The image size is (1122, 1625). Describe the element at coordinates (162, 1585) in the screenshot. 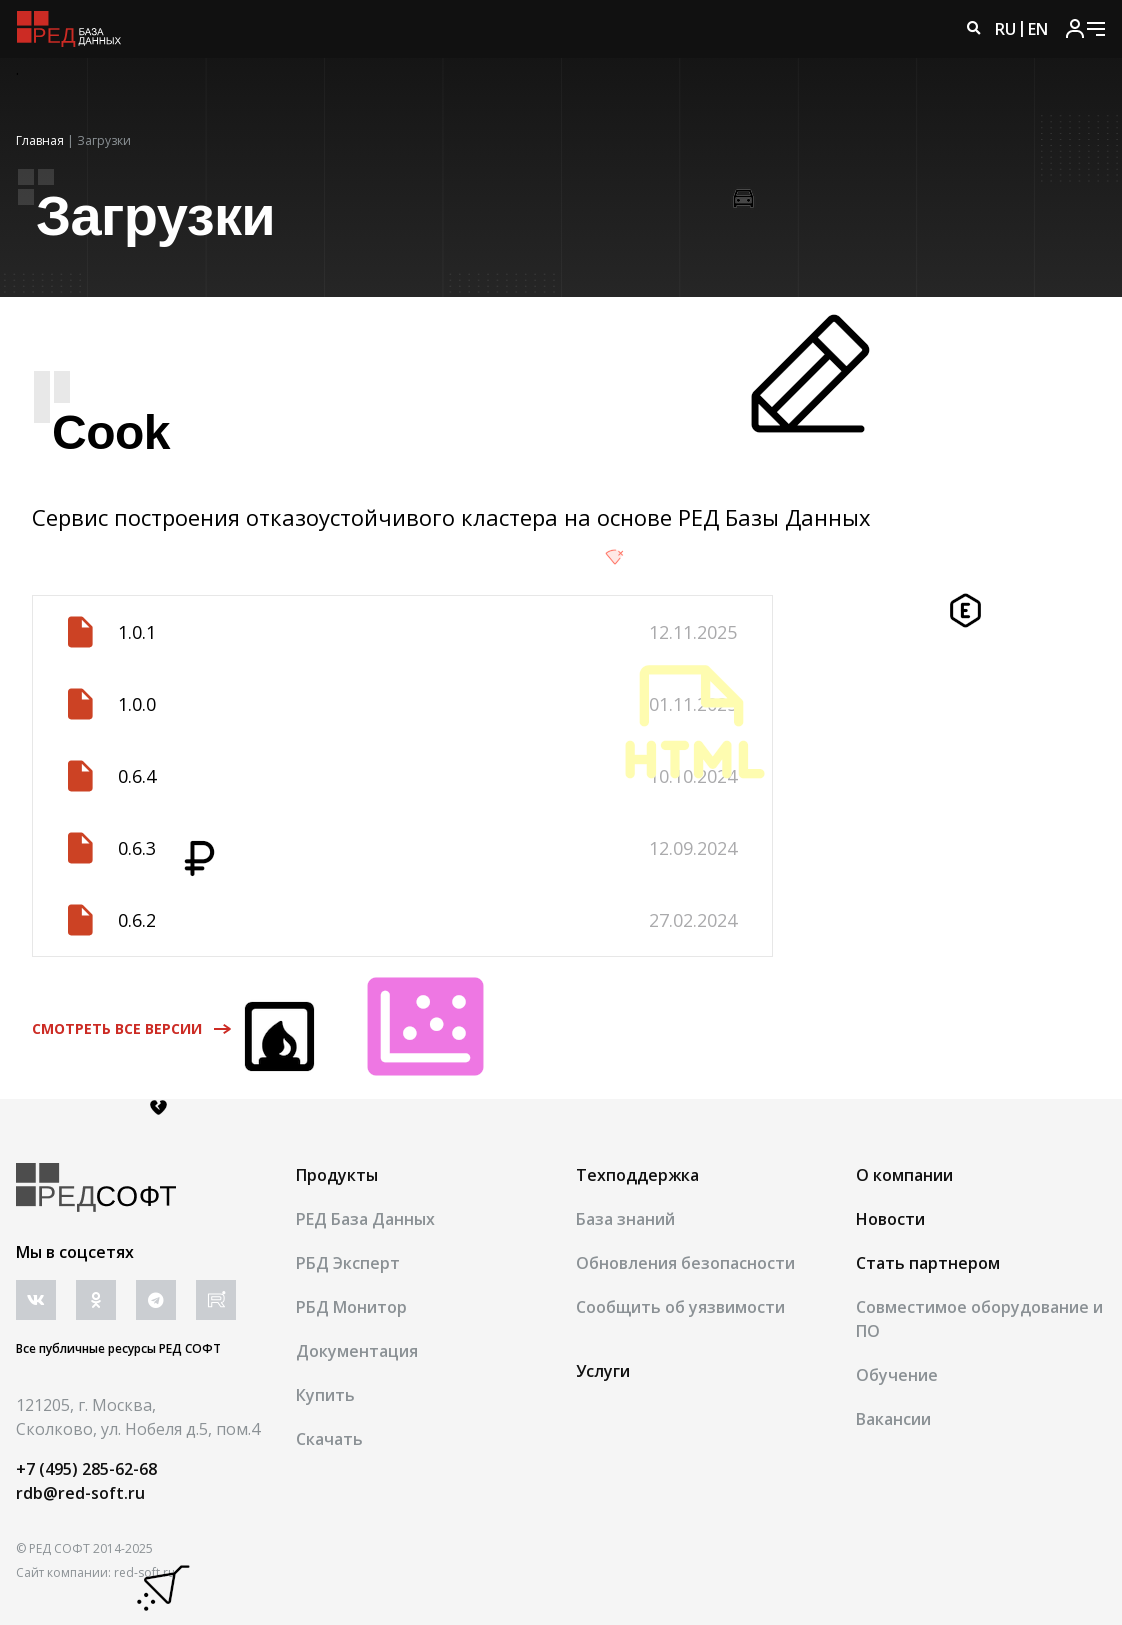

I see `indicates shower or bathroom facilities` at that location.